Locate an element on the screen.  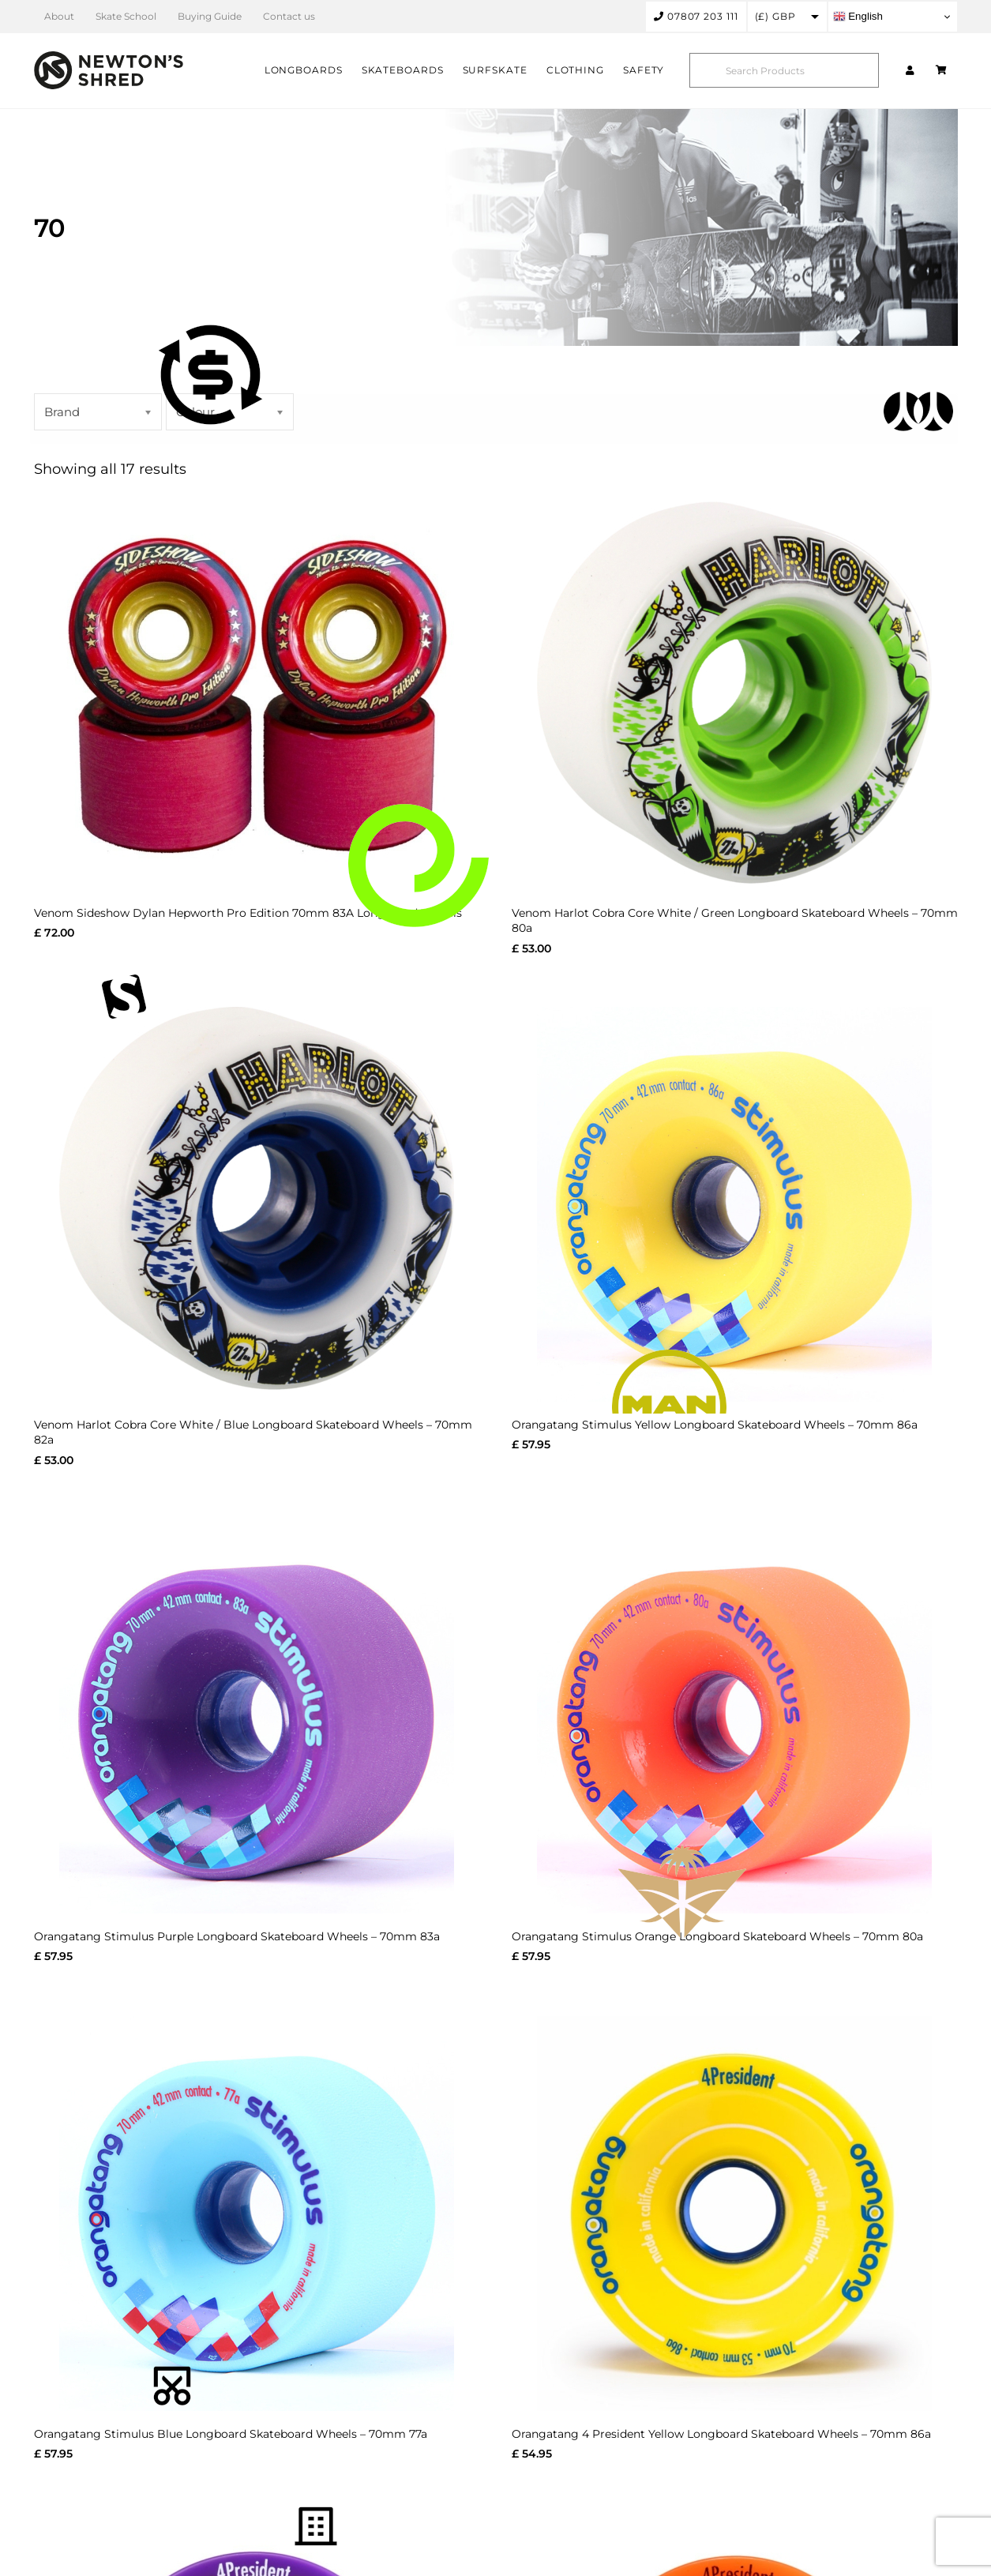
link to Renren social network profile is located at coordinates (918, 411).